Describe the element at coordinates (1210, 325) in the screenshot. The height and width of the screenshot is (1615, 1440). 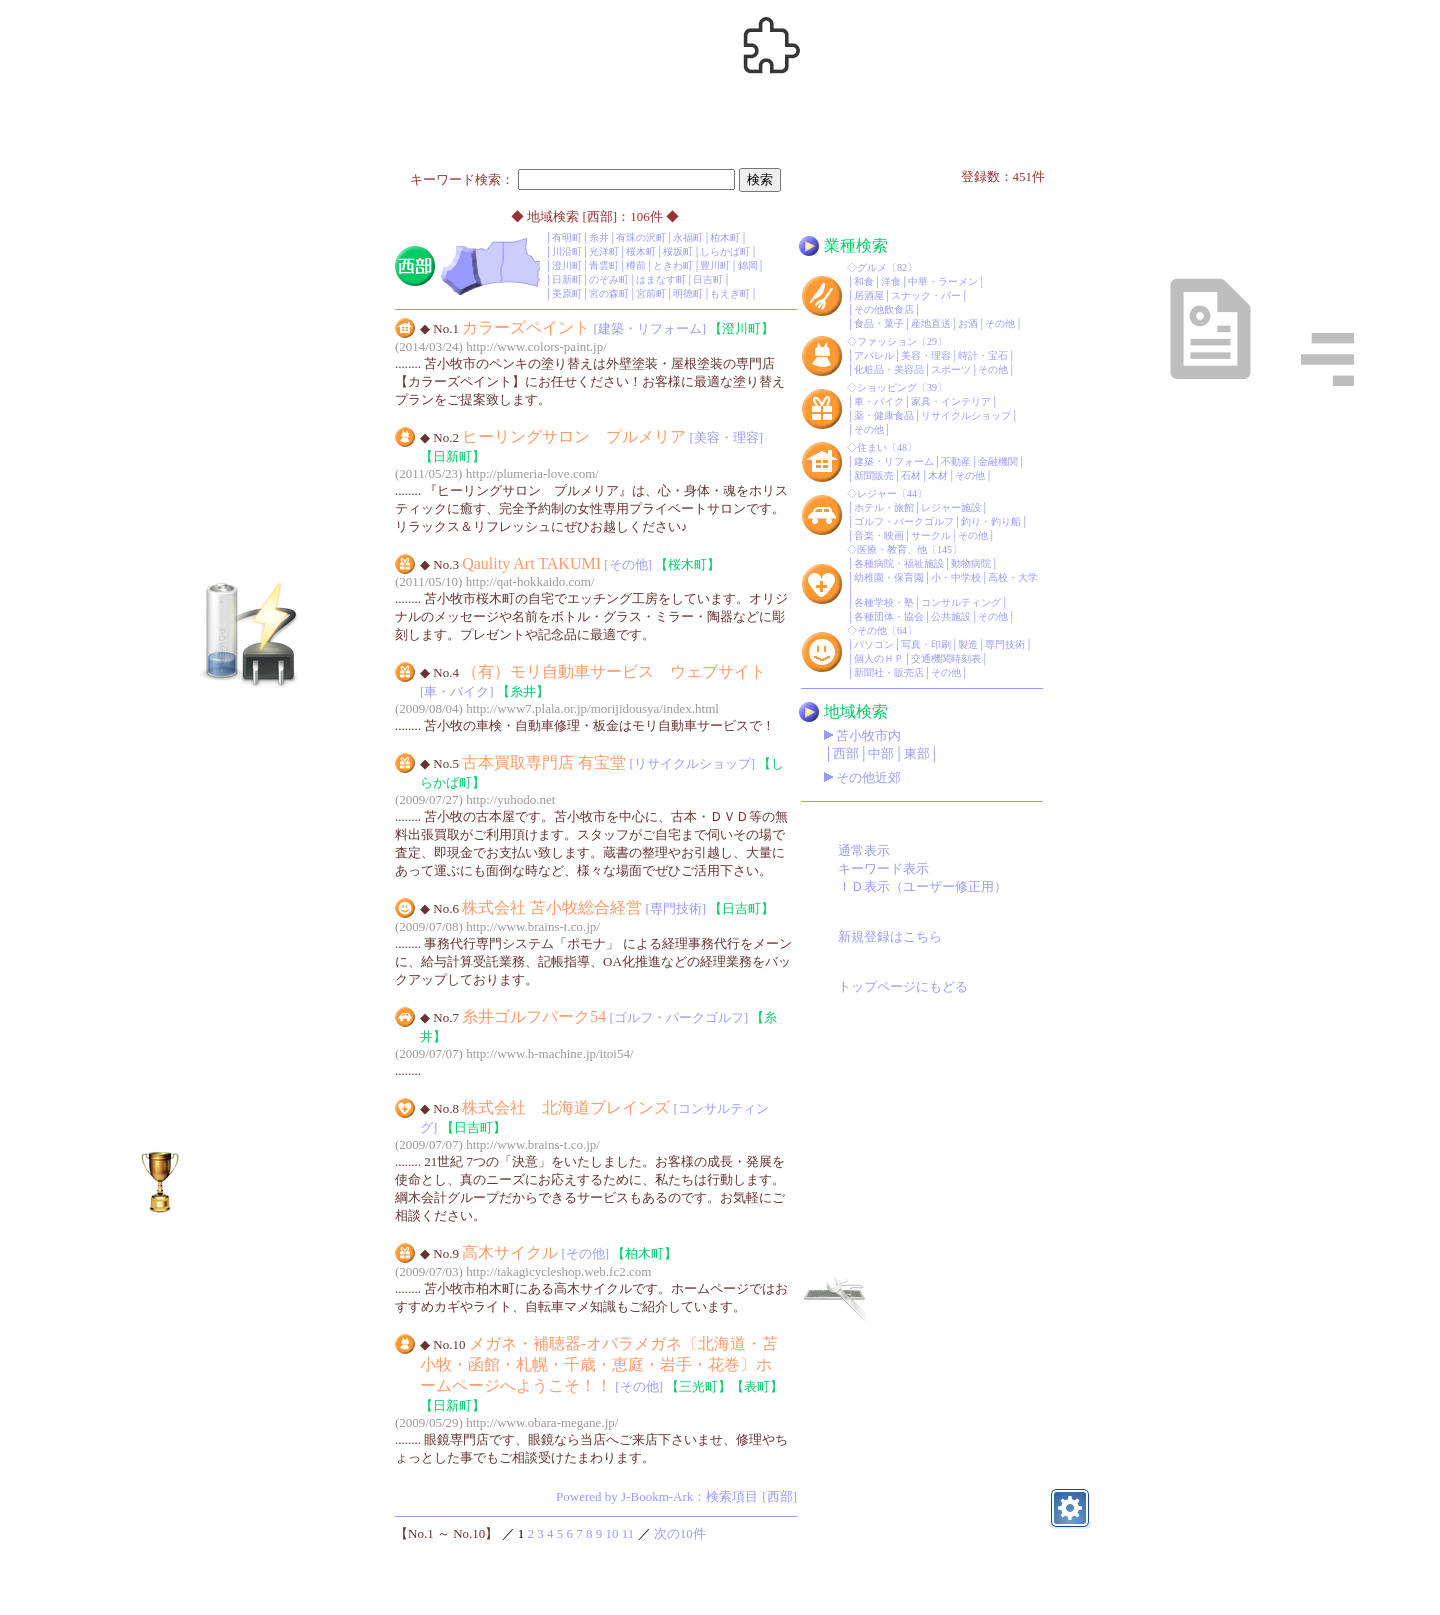
I see `open a document file` at that location.